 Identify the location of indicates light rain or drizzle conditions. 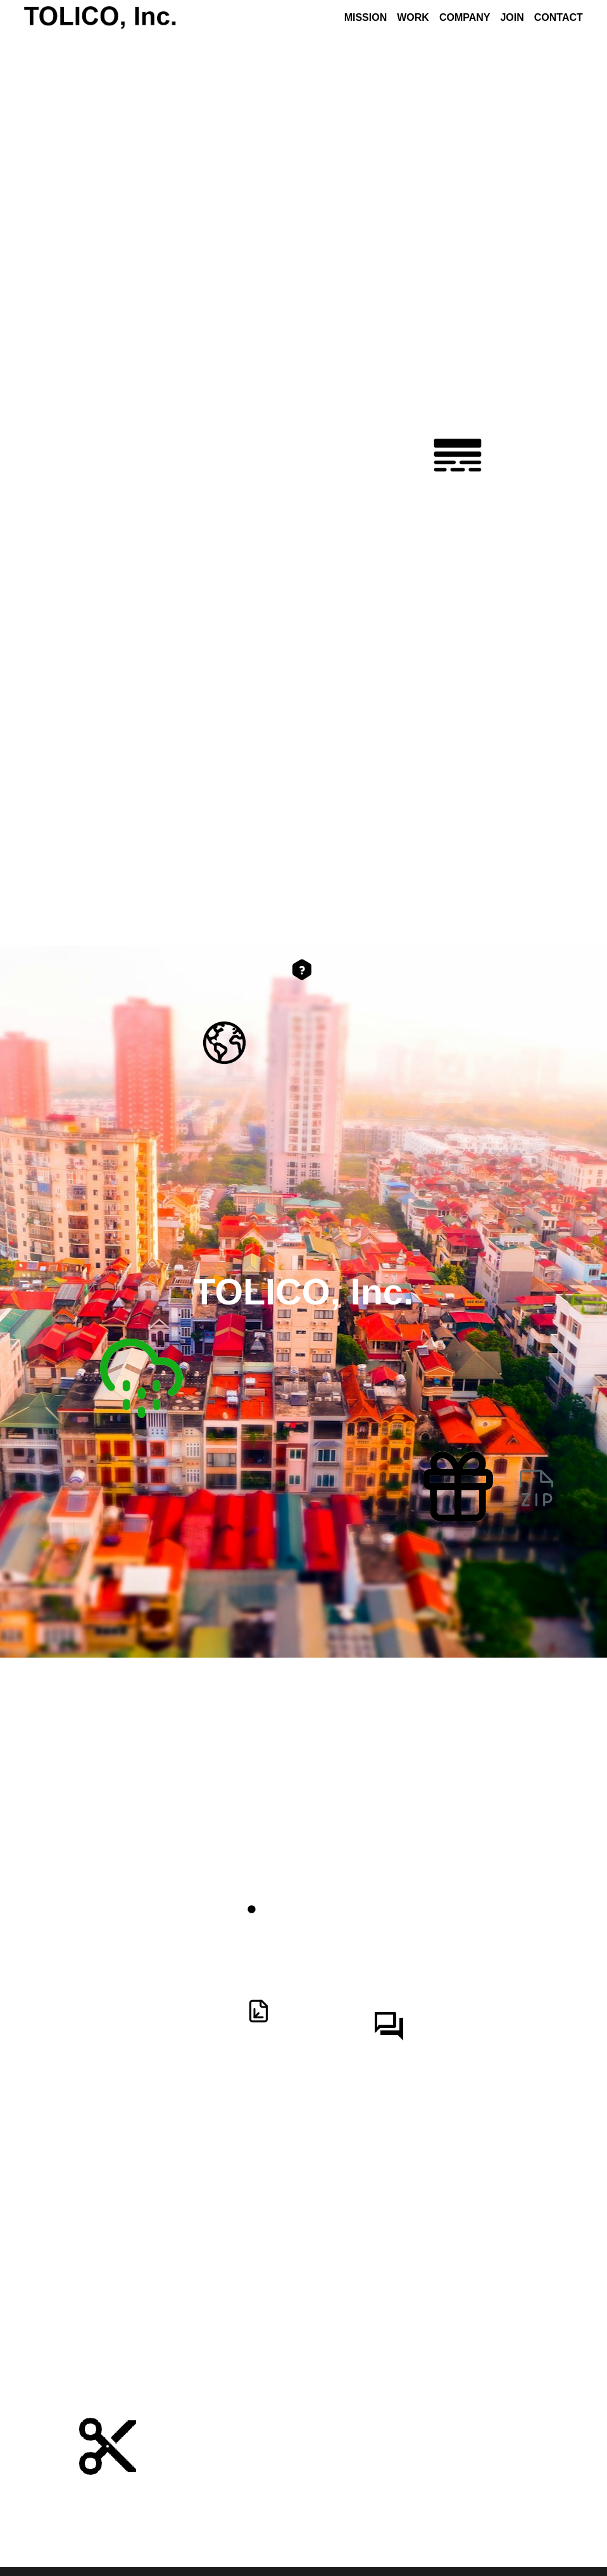
(141, 1376).